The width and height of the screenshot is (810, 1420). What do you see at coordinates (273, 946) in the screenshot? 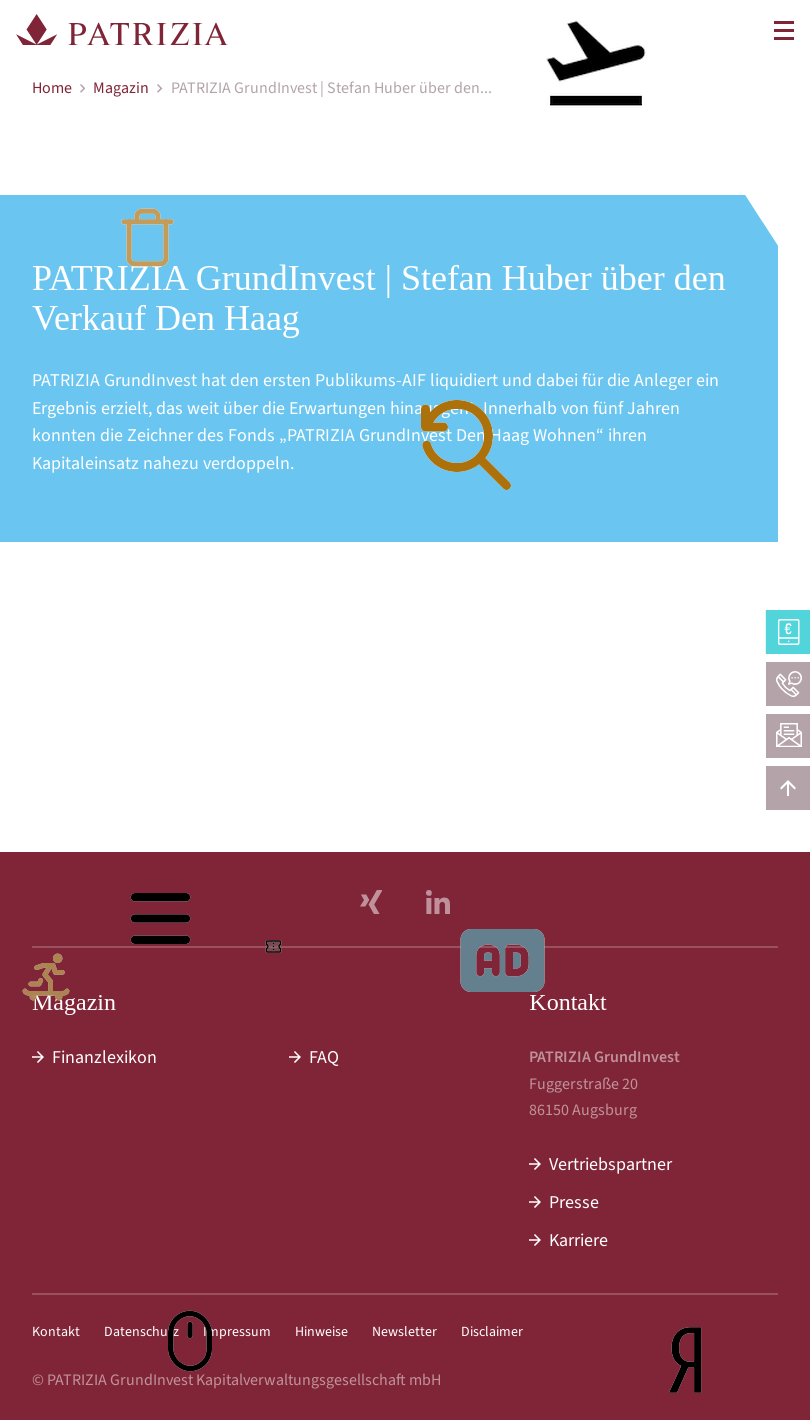
I see `view your tickets or passes` at bounding box center [273, 946].